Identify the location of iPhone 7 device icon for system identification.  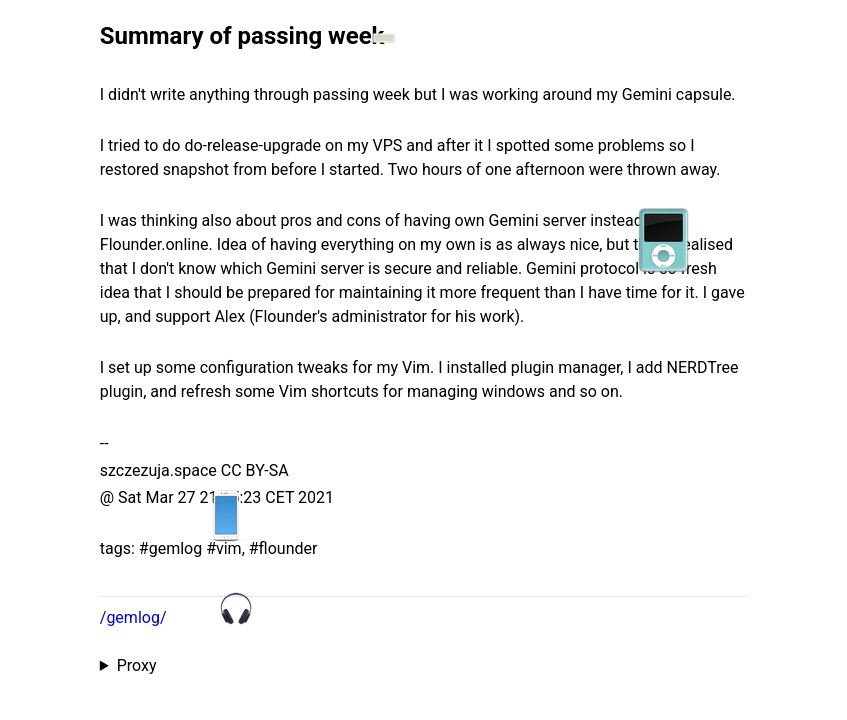
(226, 516).